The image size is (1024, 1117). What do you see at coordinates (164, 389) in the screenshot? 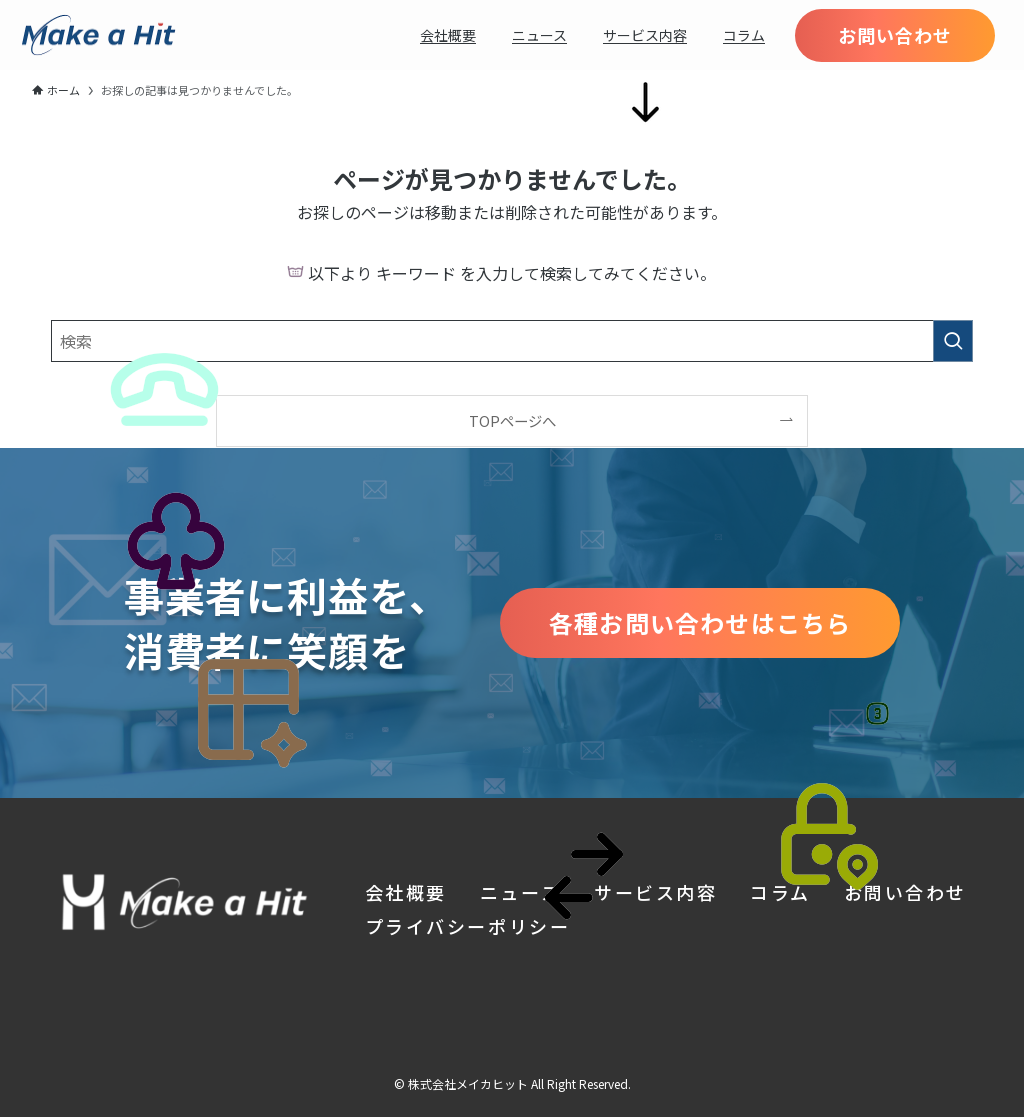
I see `end the current phone call` at bounding box center [164, 389].